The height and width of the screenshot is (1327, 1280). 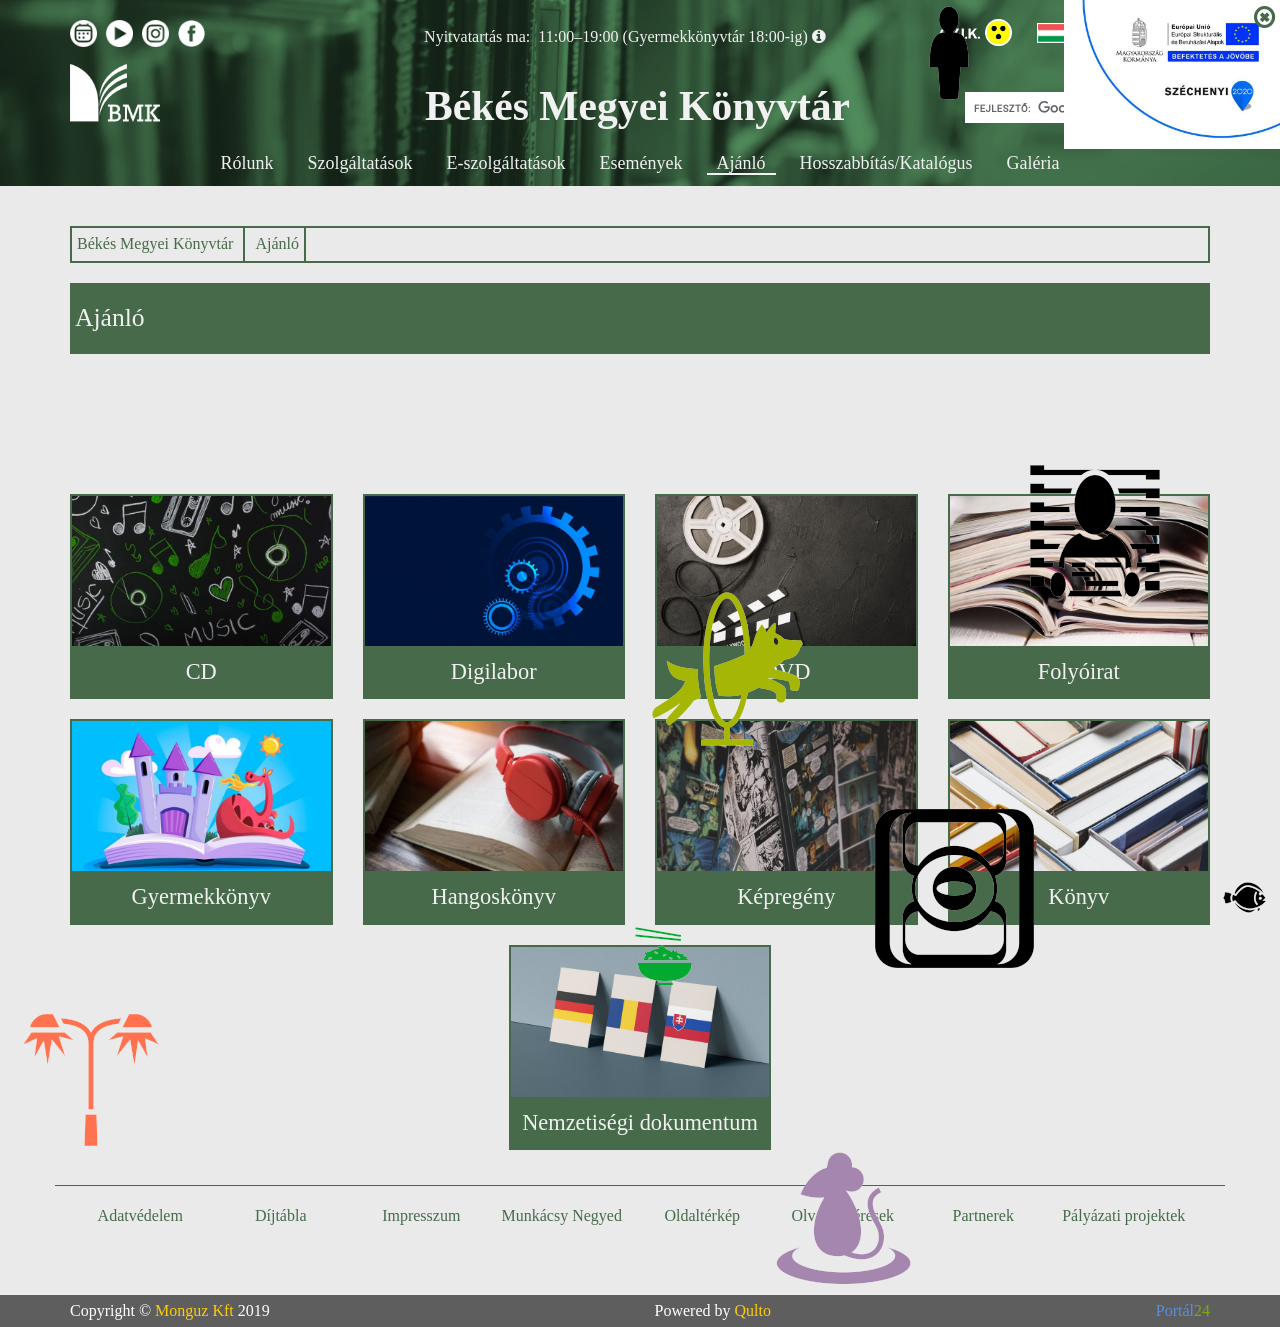 What do you see at coordinates (949, 53) in the screenshot?
I see `view your profile` at bounding box center [949, 53].